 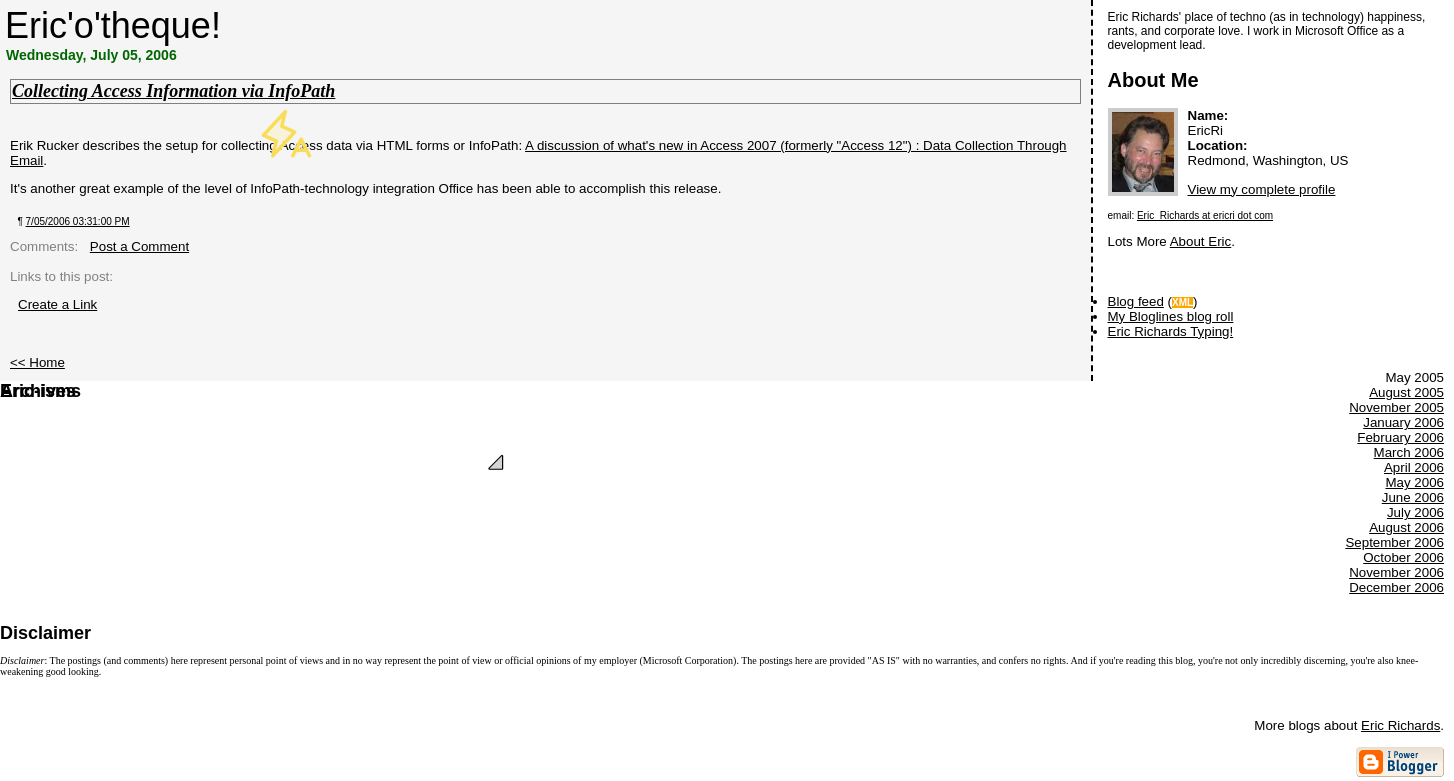 What do you see at coordinates (285, 135) in the screenshot?
I see `toggle auto-flash mode in camera settings` at bounding box center [285, 135].